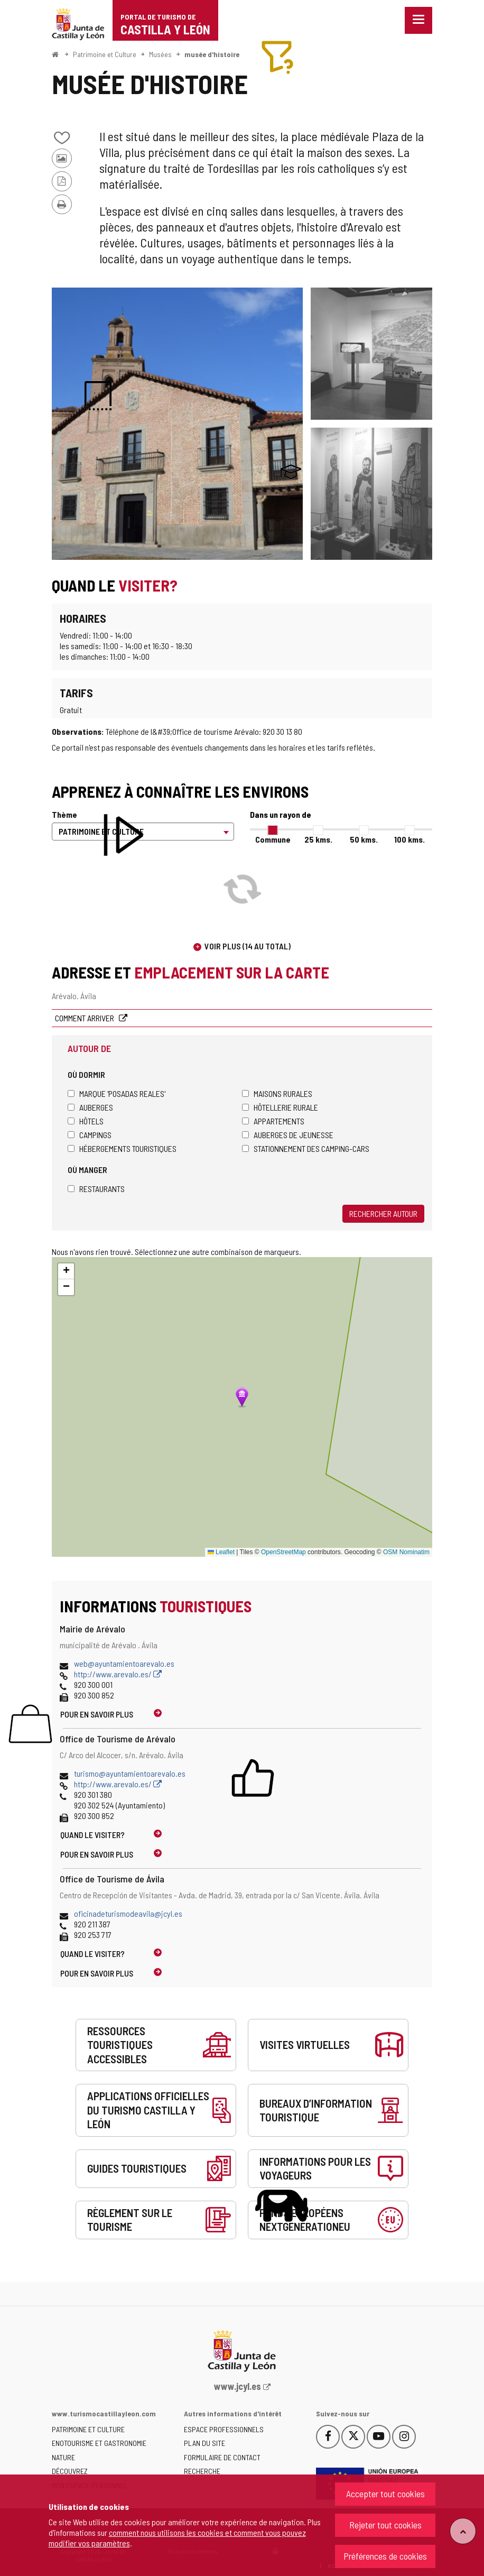  I want to click on view your shopping bag, so click(30, 1726).